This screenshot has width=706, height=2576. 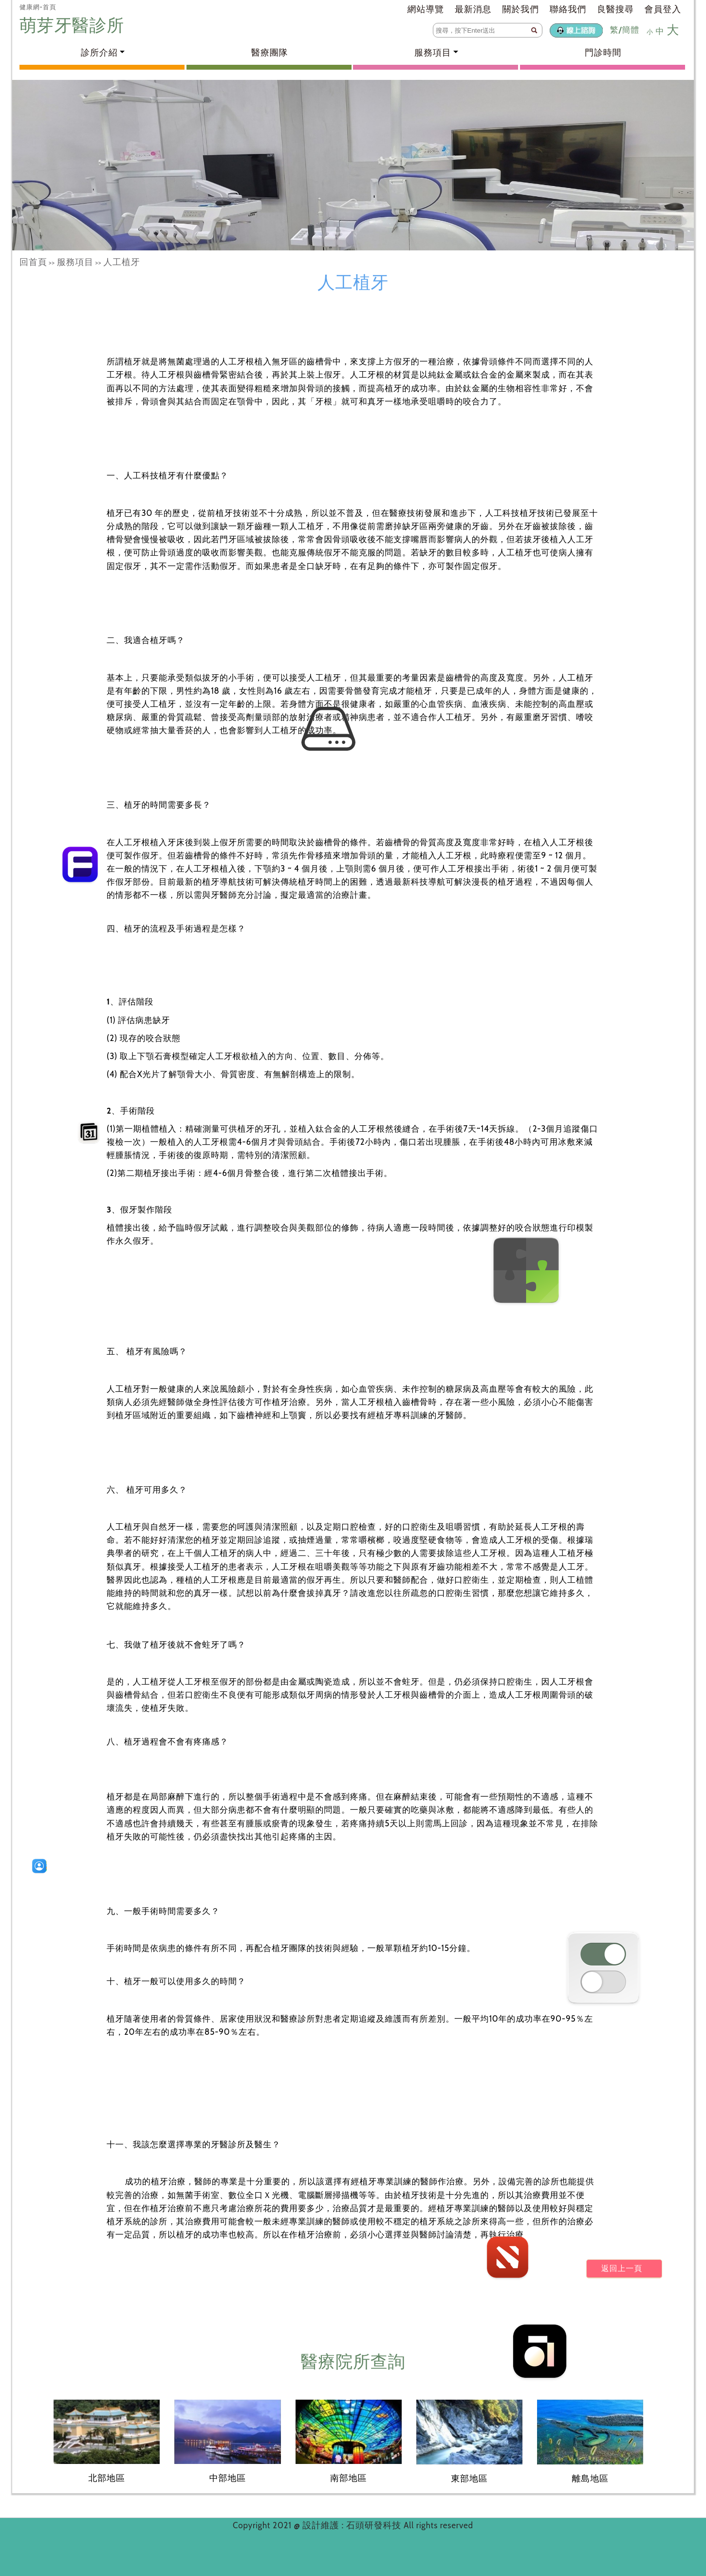 What do you see at coordinates (39, 1866) in the screenshot?
I see `open the communicator app` at bounding box center [39, 1866].